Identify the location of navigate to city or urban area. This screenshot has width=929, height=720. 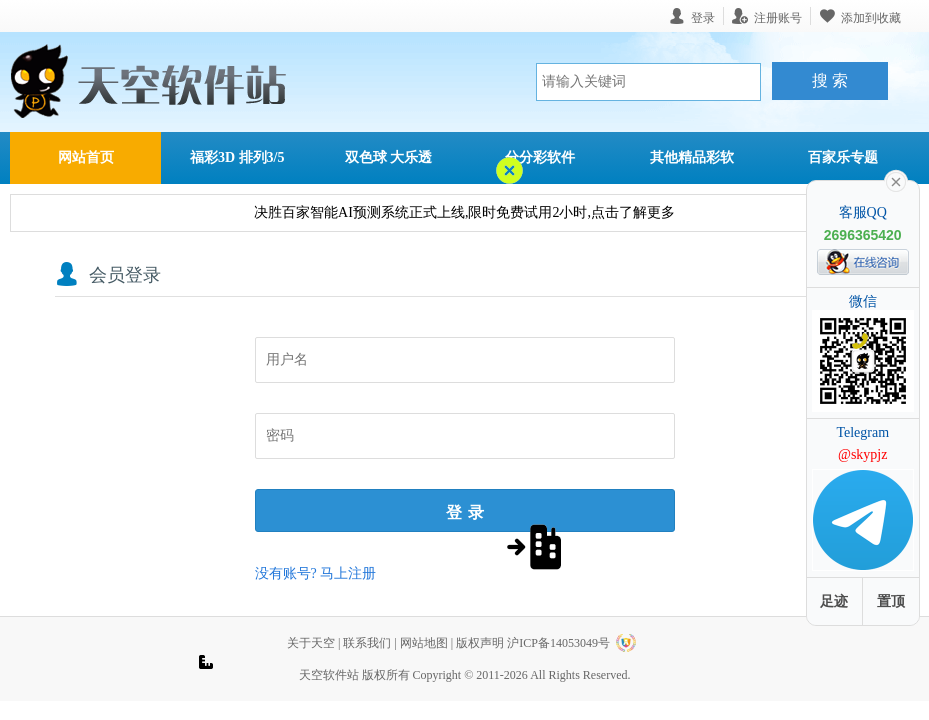
(533, 547).